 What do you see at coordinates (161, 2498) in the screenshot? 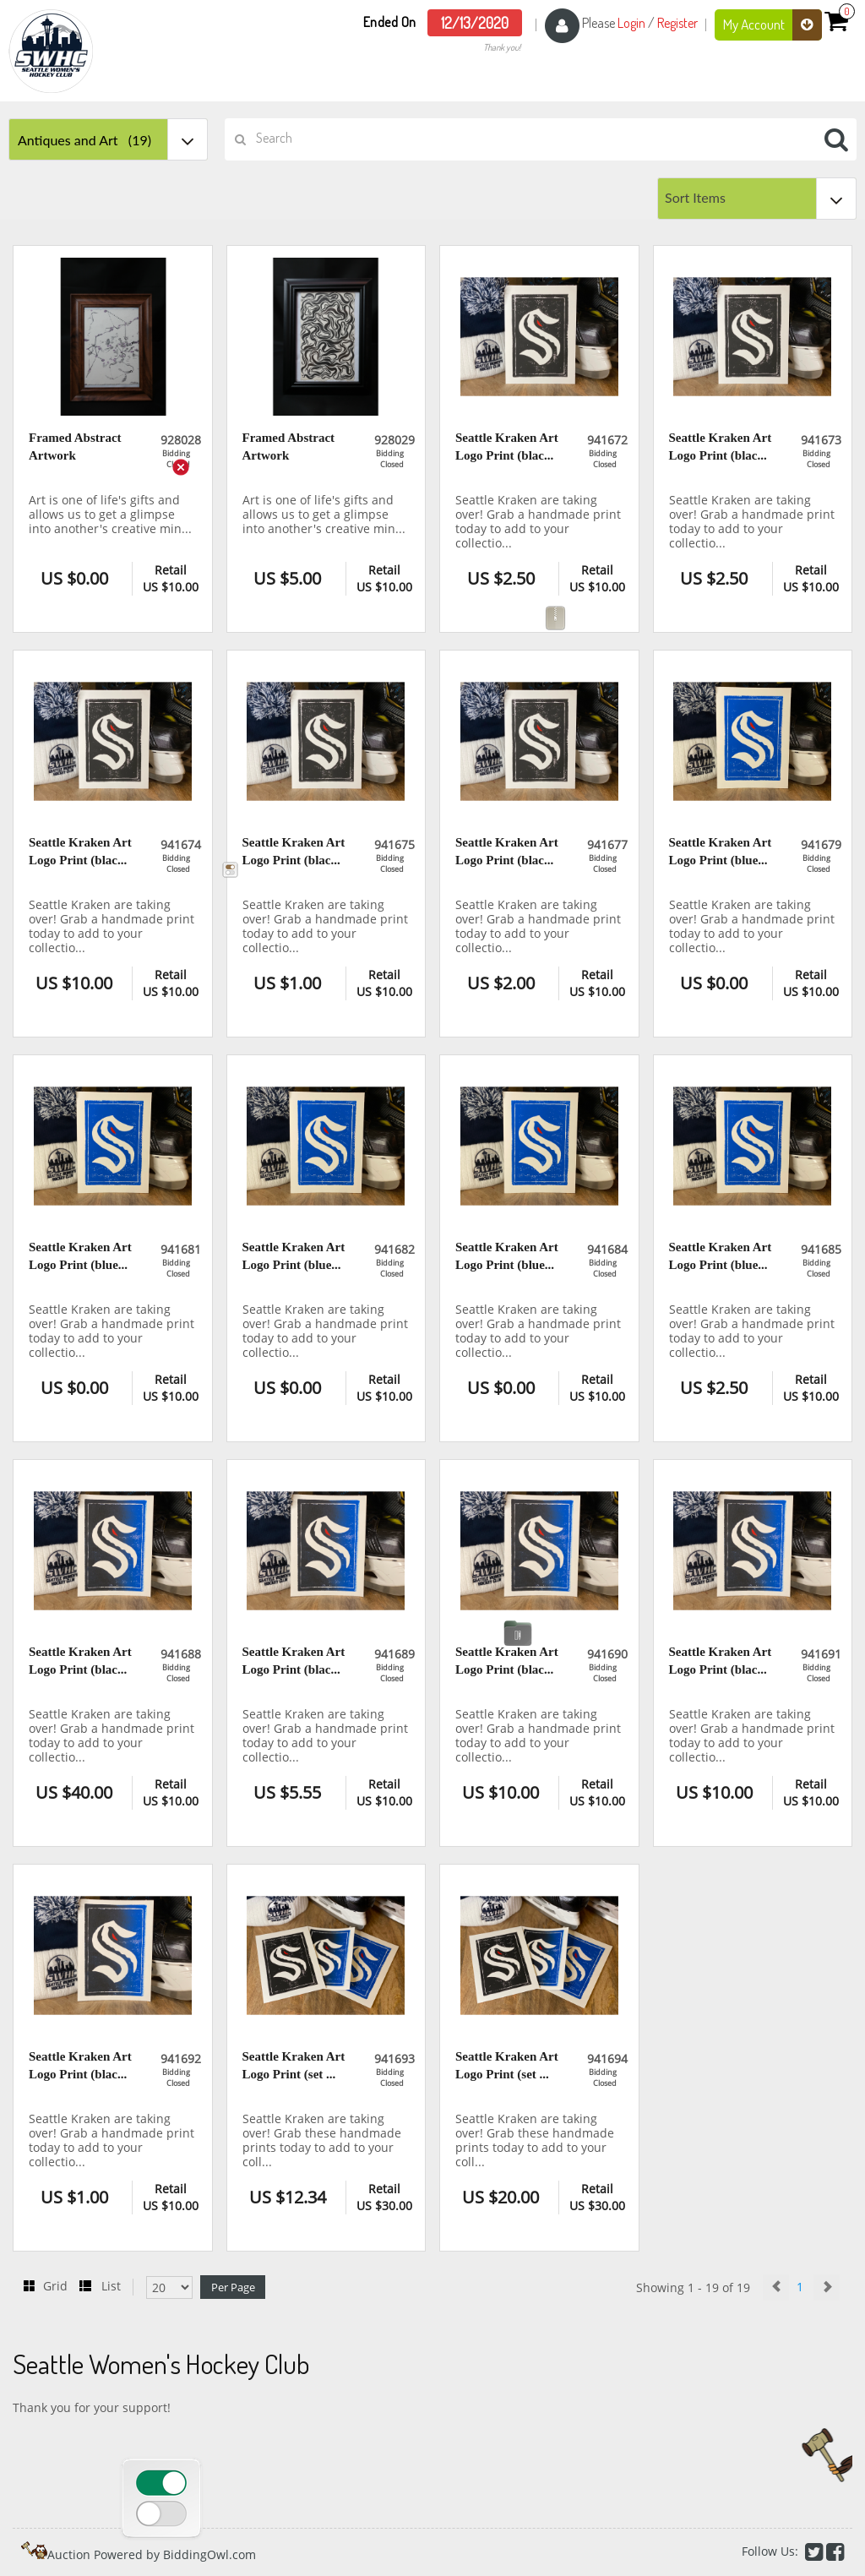
I see `open system tweaks or customization settings` at bounding box center [161, 2498].